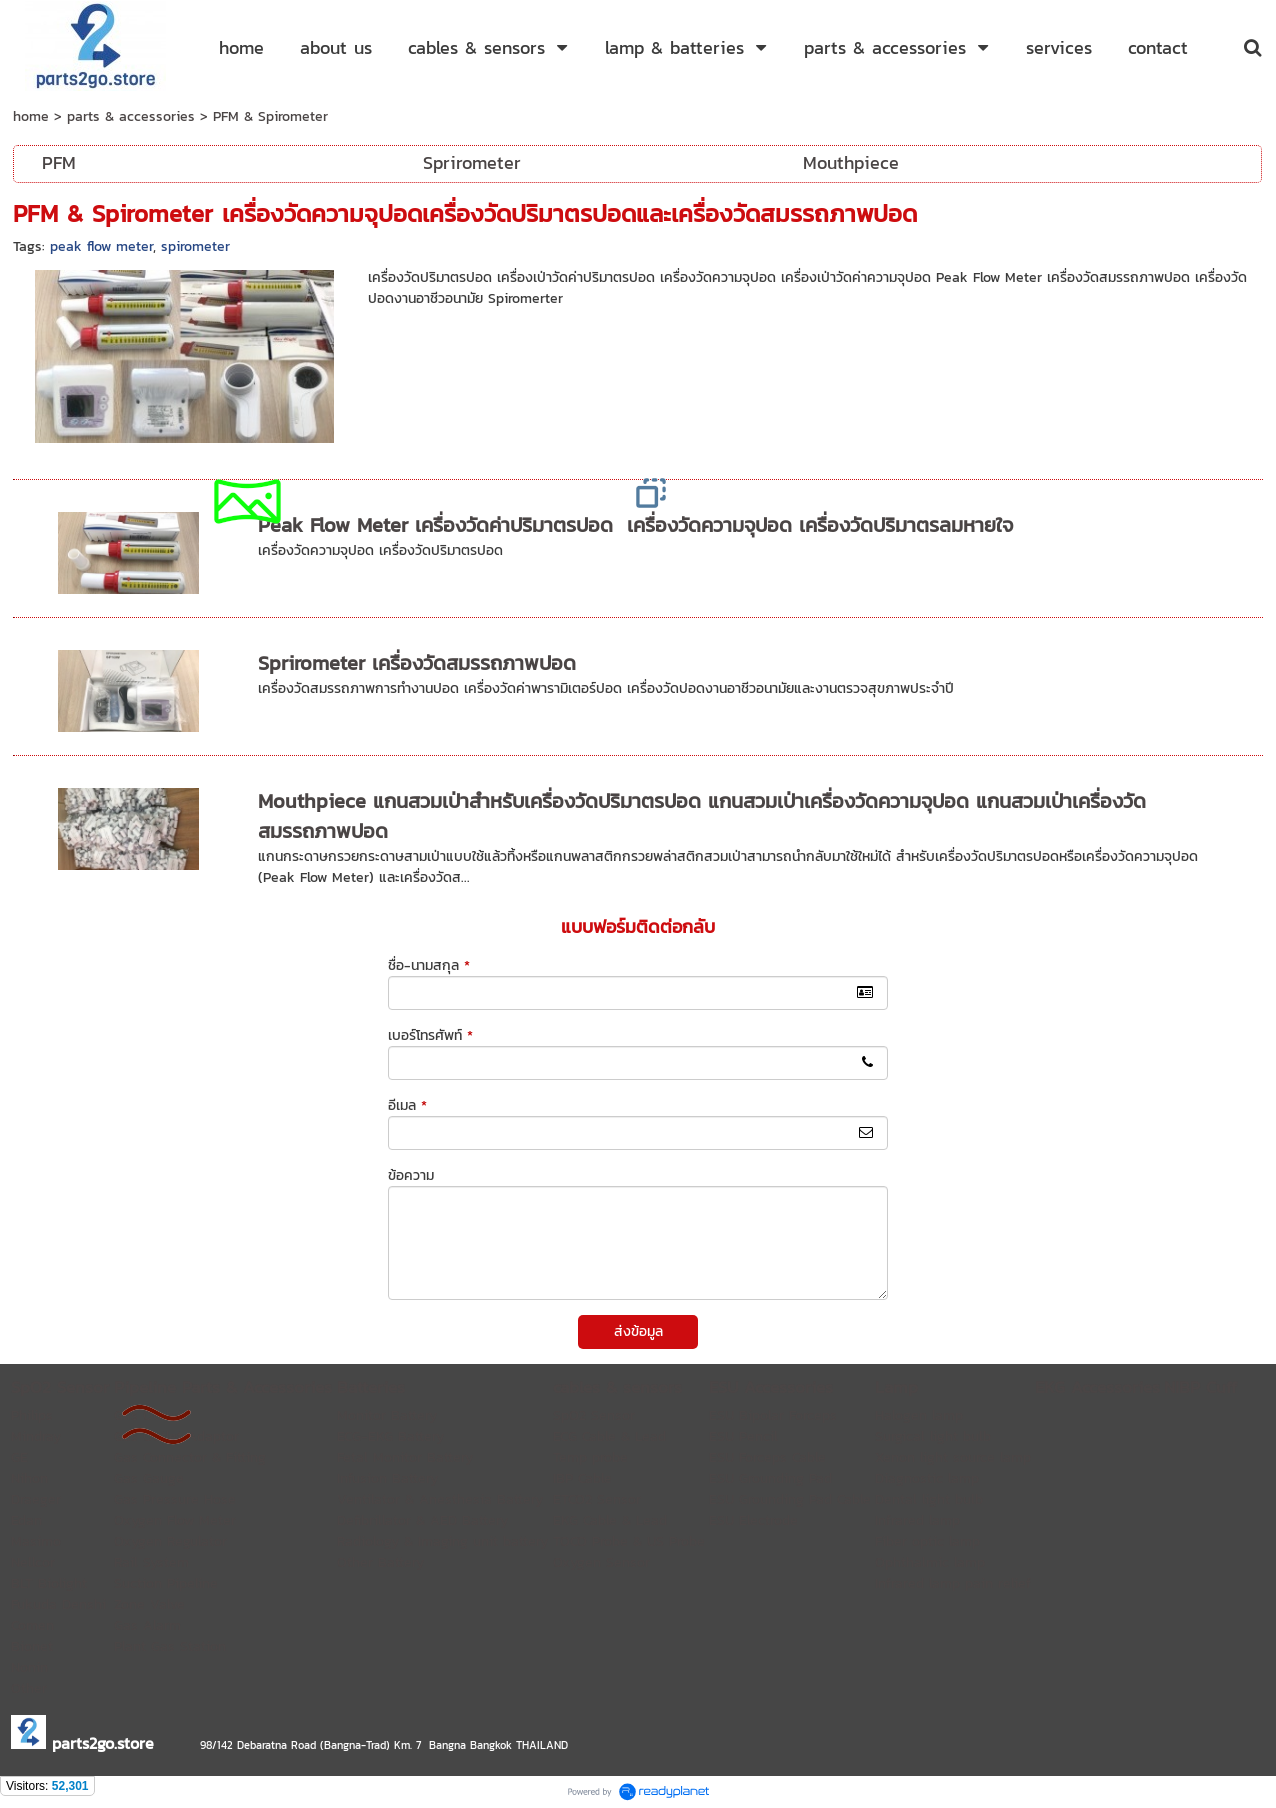  I want to click on indicates approximate or estimated value, so click(156, 1424).